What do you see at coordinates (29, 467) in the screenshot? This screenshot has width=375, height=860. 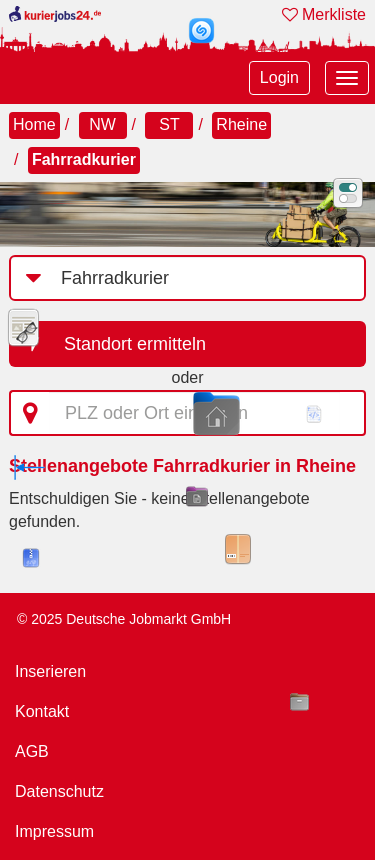 I see `go to the first item in a list or sequence` at bounding box center [29, 467].